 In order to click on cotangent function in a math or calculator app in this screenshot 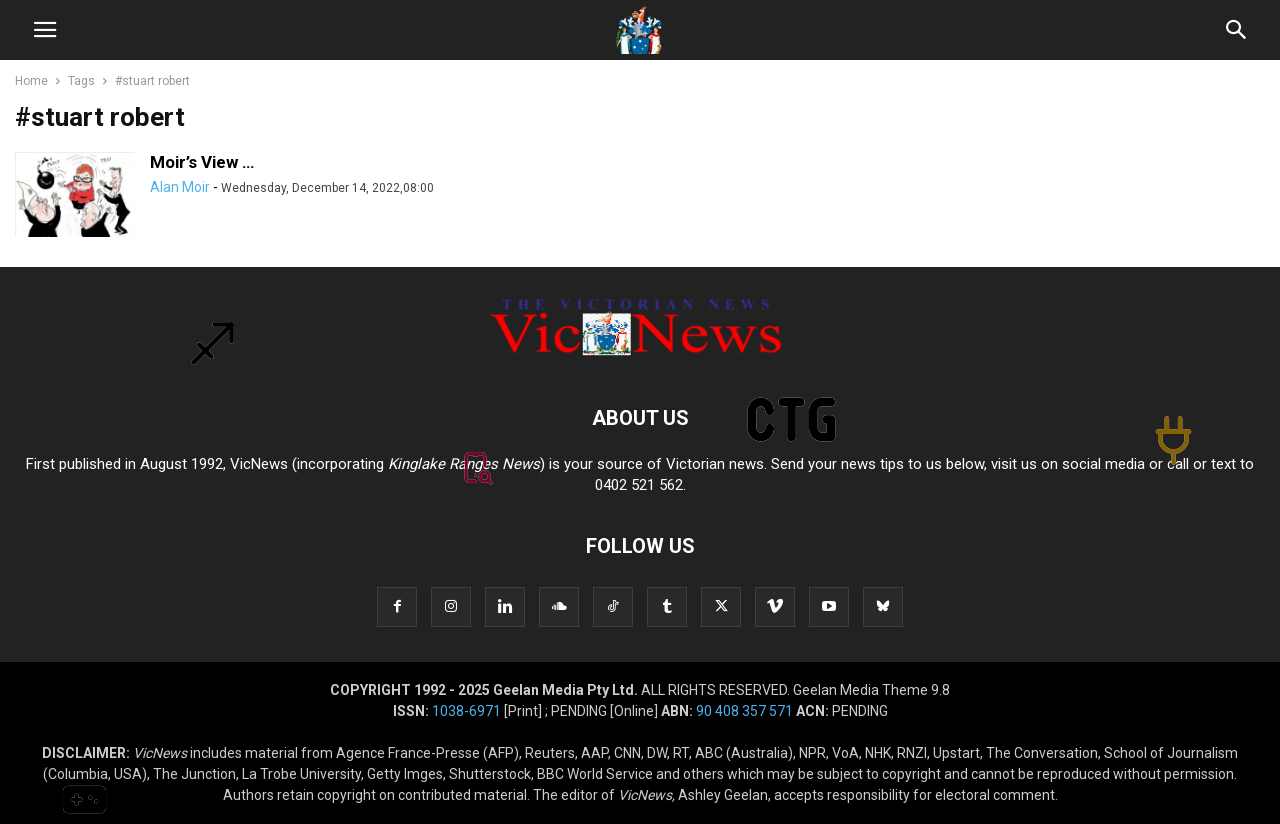, I will do `click(791, 419)`.